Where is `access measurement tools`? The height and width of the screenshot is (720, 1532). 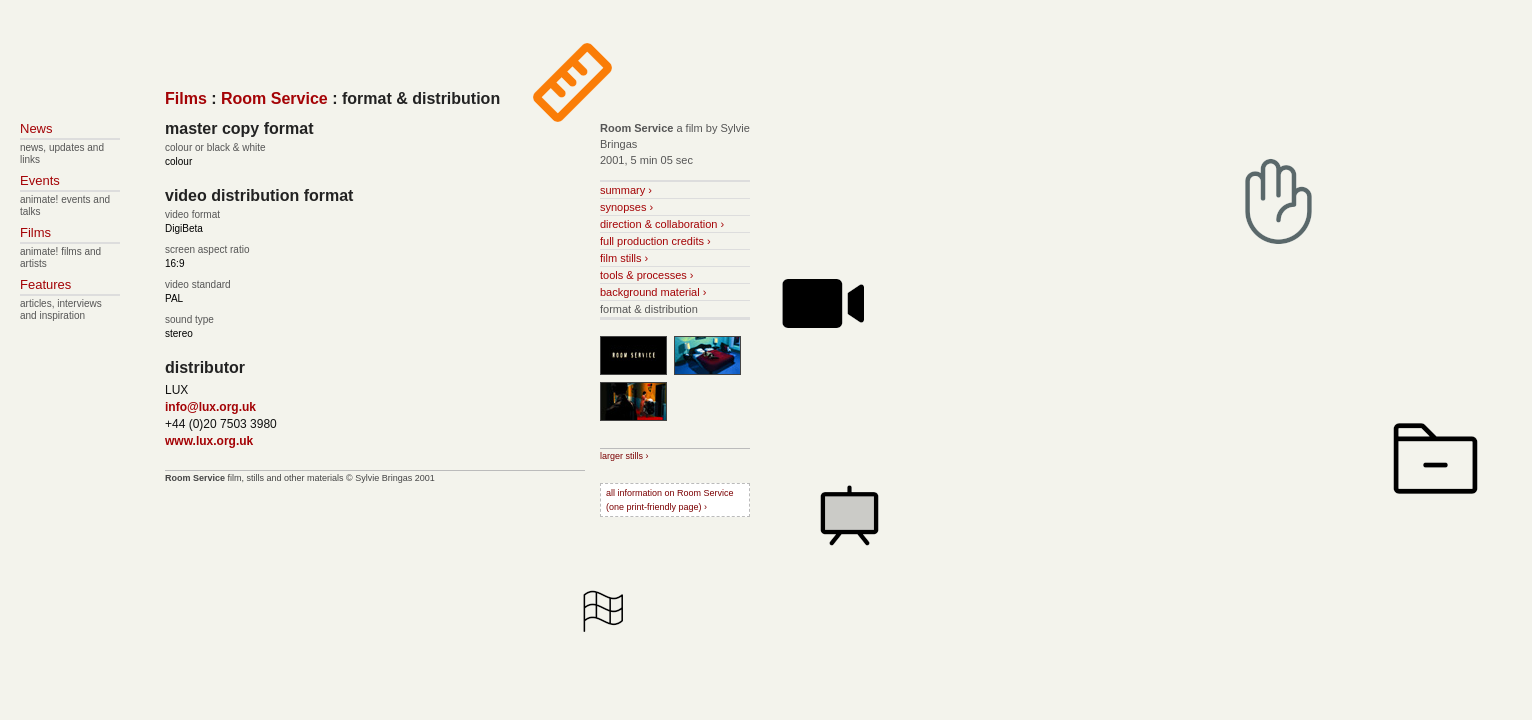
access measurement tools is located at coordinates (572, 82).